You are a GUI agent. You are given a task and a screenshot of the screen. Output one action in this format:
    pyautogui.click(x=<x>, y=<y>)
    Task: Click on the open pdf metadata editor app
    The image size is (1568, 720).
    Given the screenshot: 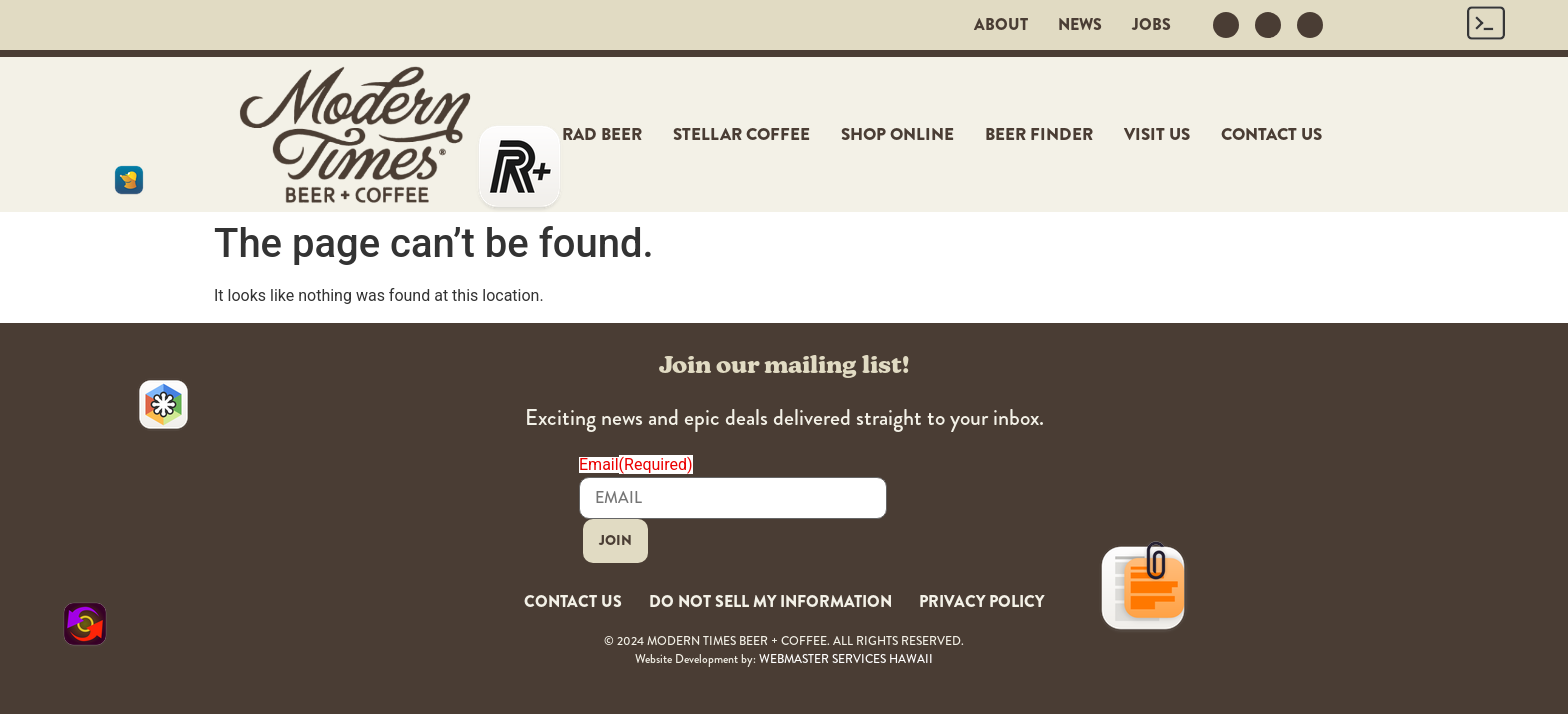 What is the action you would take?
    pyautogui.click(x=1143, y=588)
    